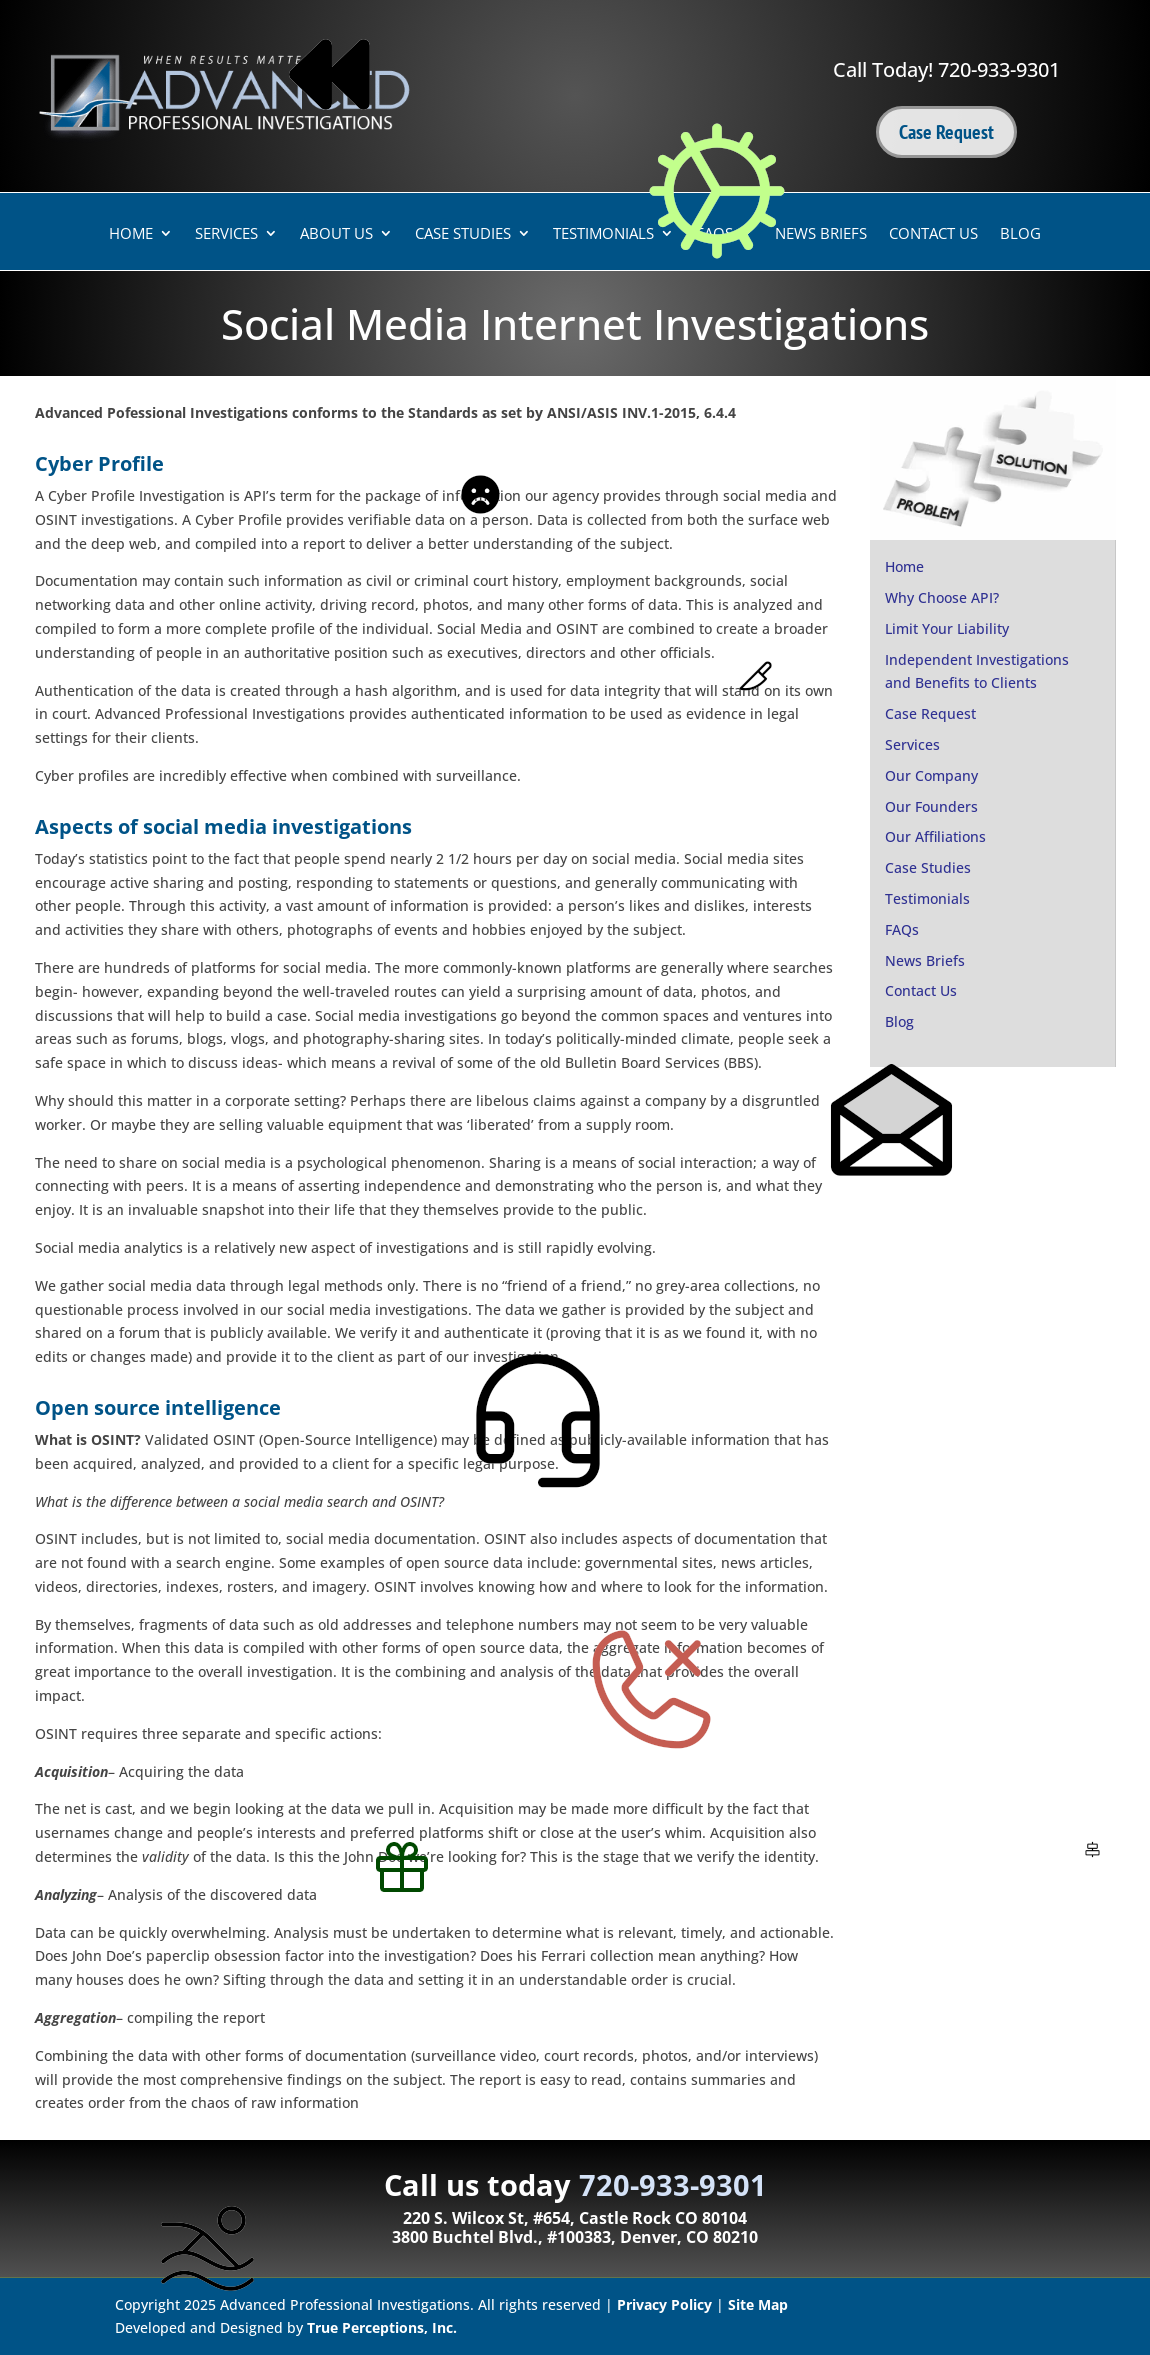 This screenshot has width=1150, height=2355. I want to click on end or decline a phone call, so click(654, 1687).